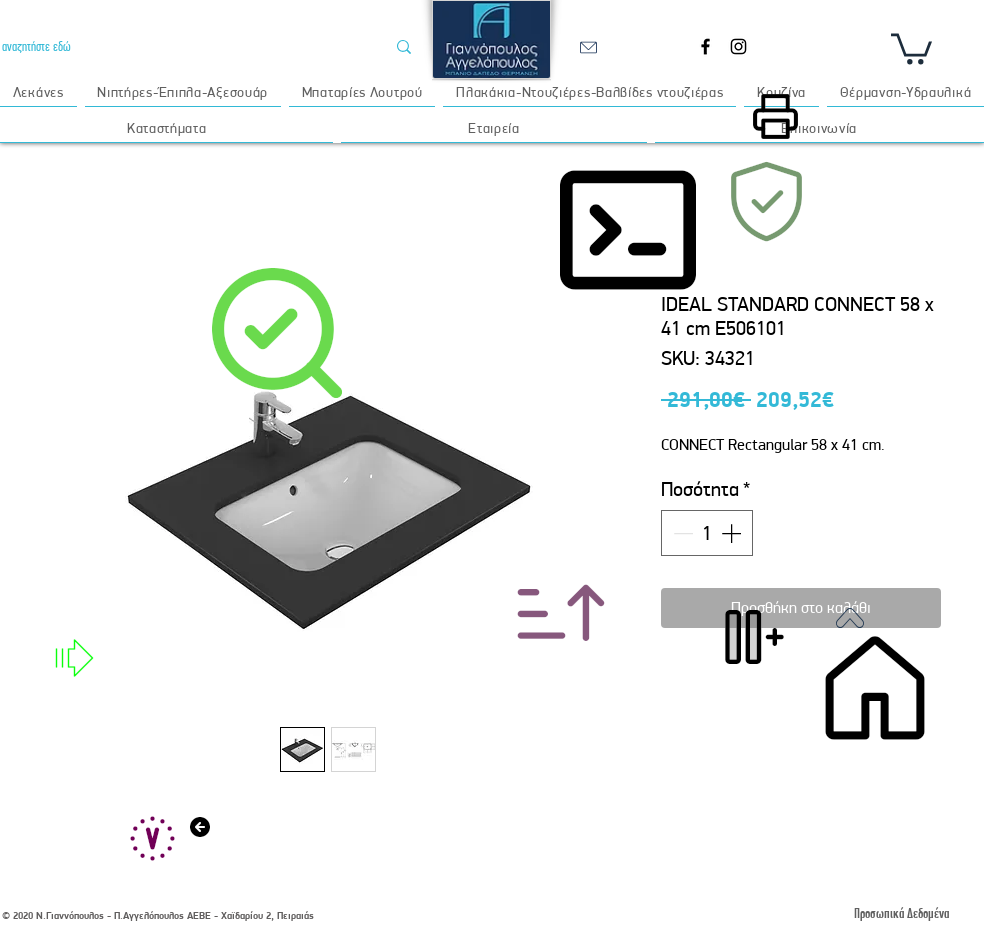  Describe the element at coordinates (561, 615) in the screenshot. I see `sort items in ascending order` at that location.